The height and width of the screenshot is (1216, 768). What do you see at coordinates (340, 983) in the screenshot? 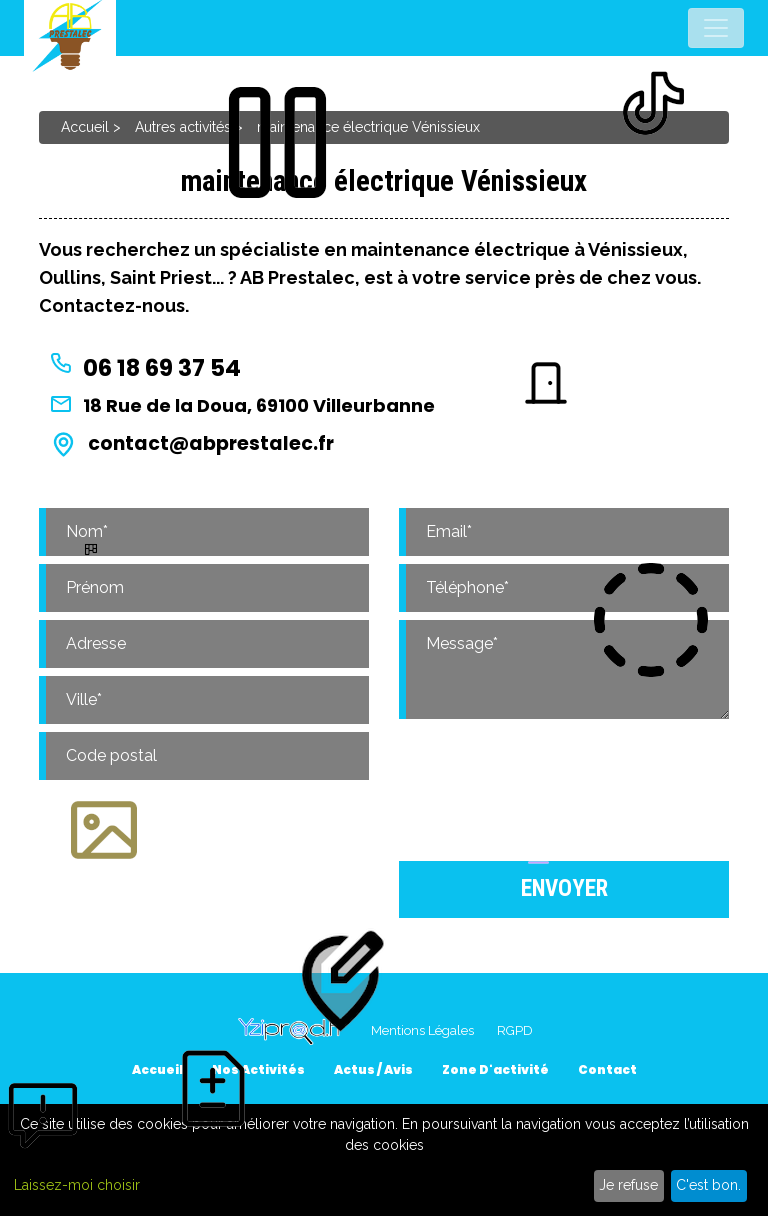
I see `edit a saved location` at bounding box center [340, 983].